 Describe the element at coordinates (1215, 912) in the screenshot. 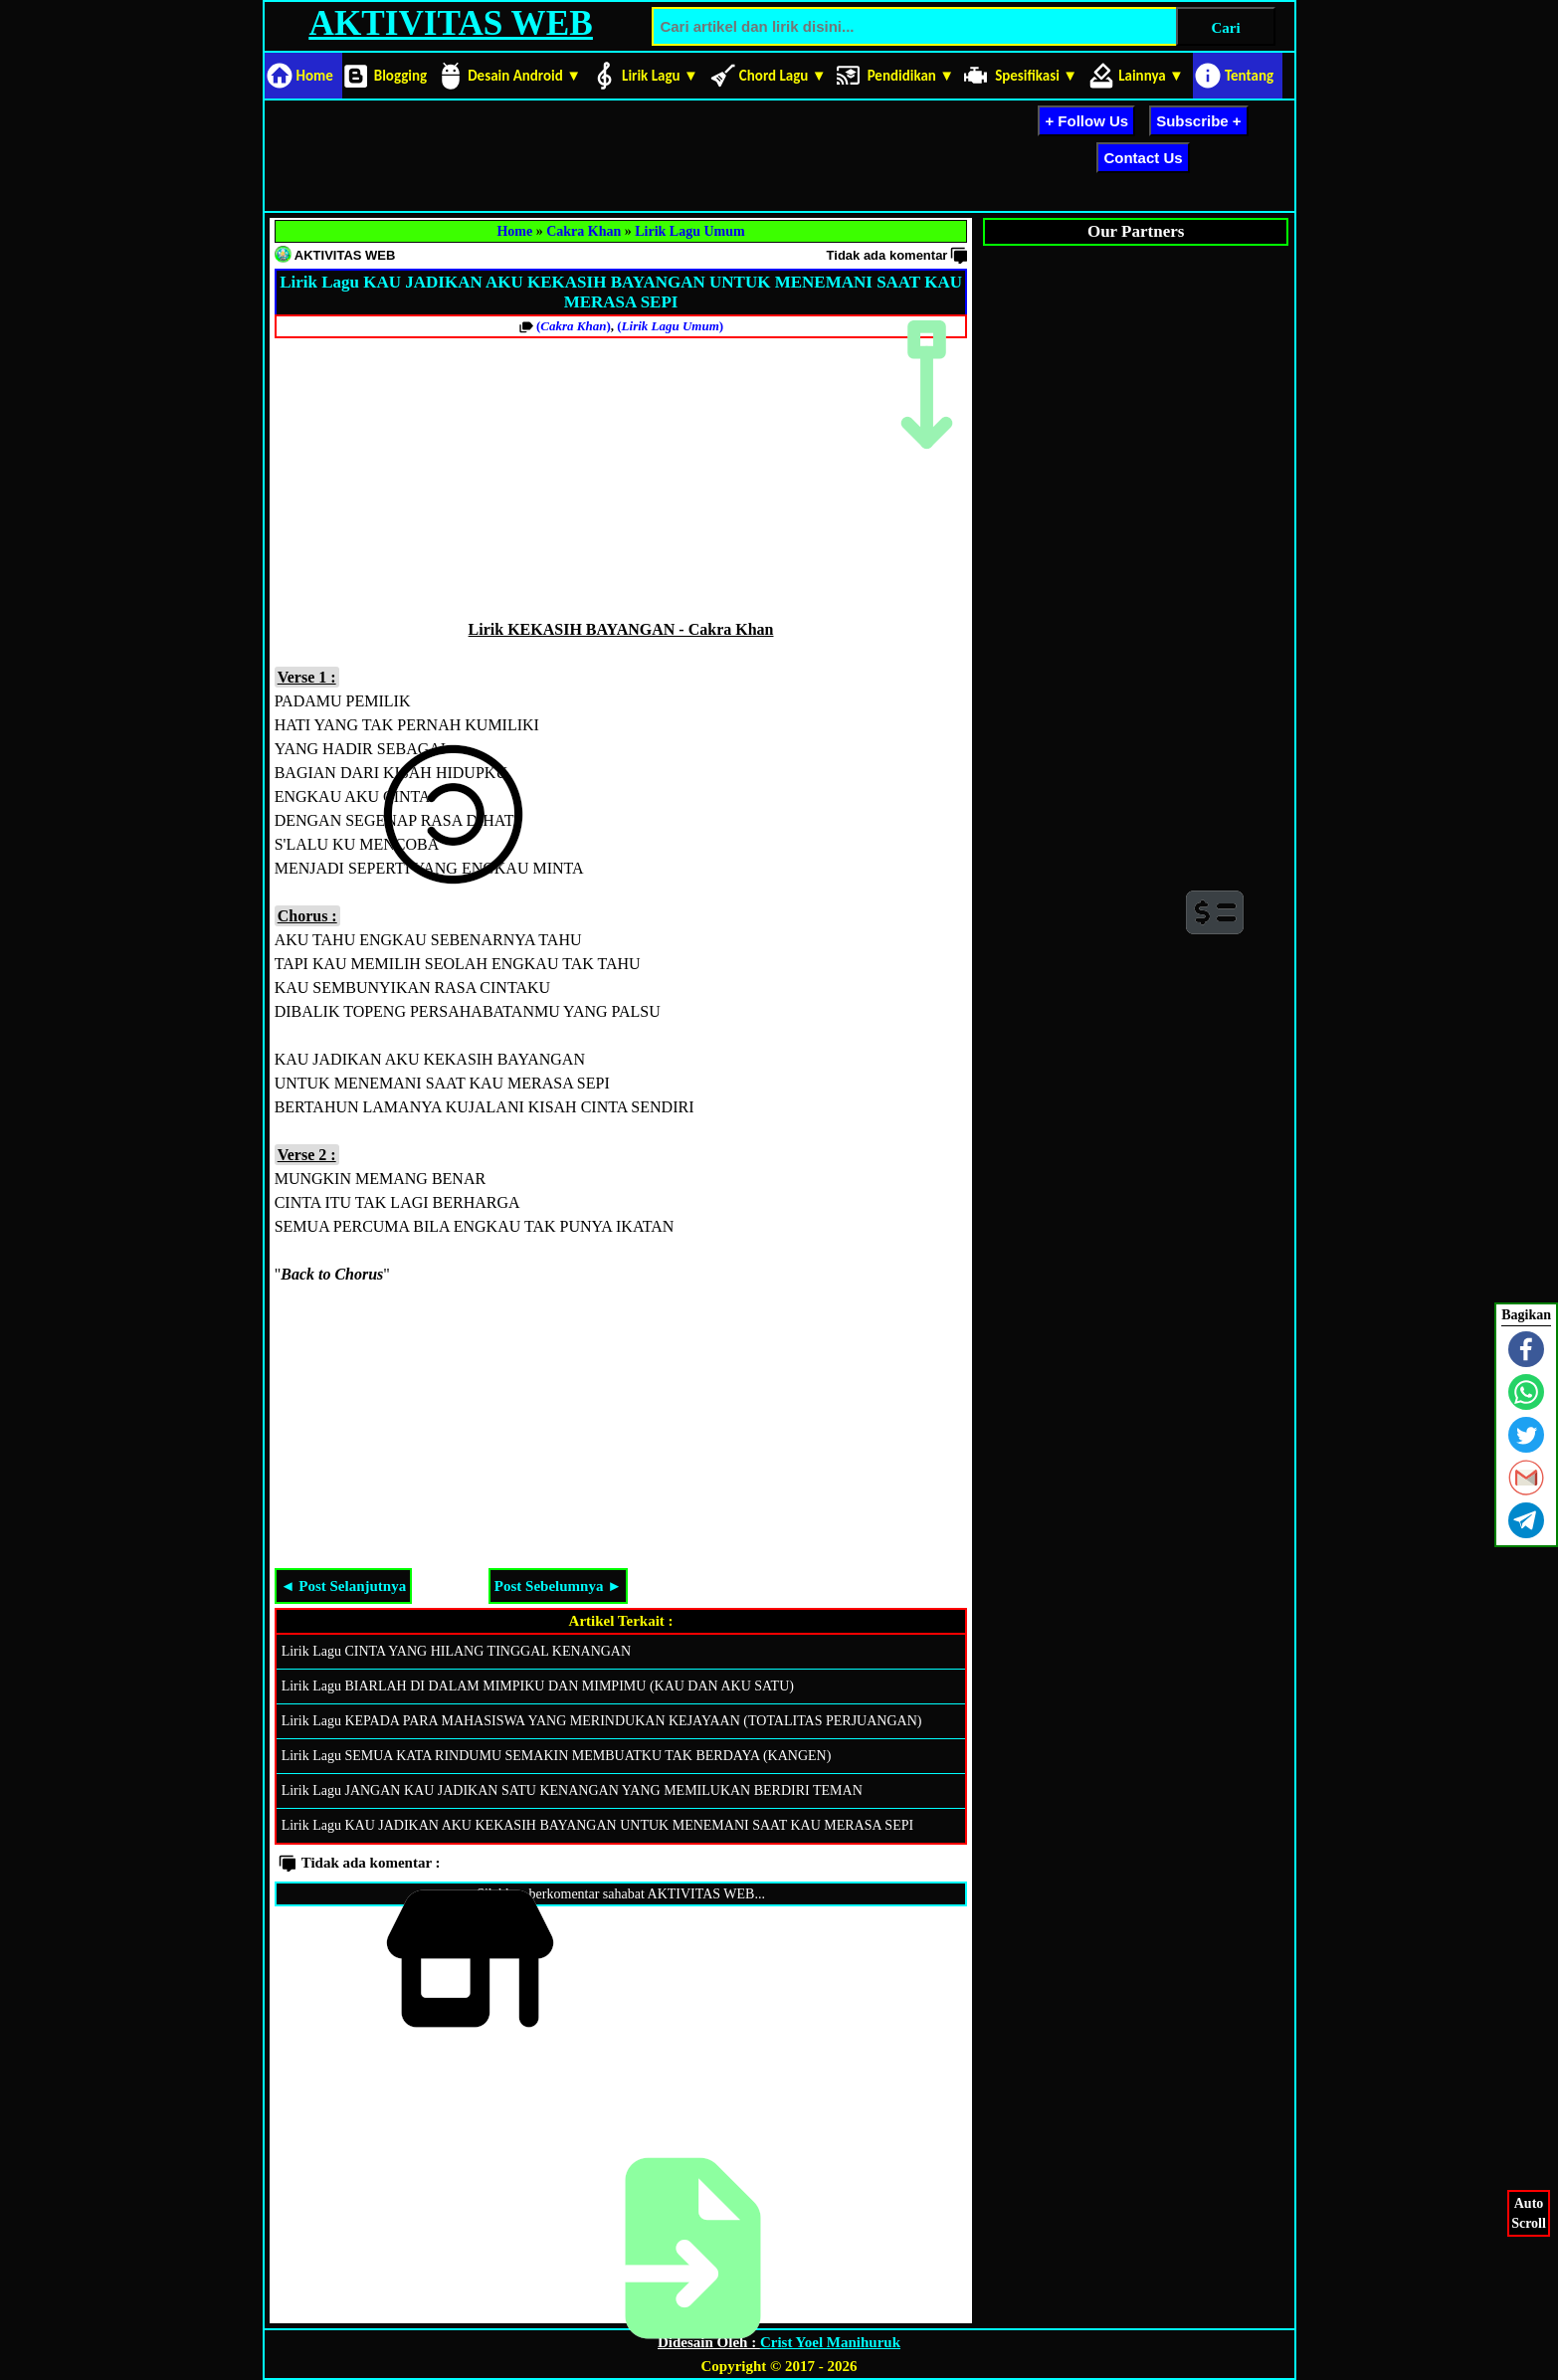

I see `view payment or check details` at that location.